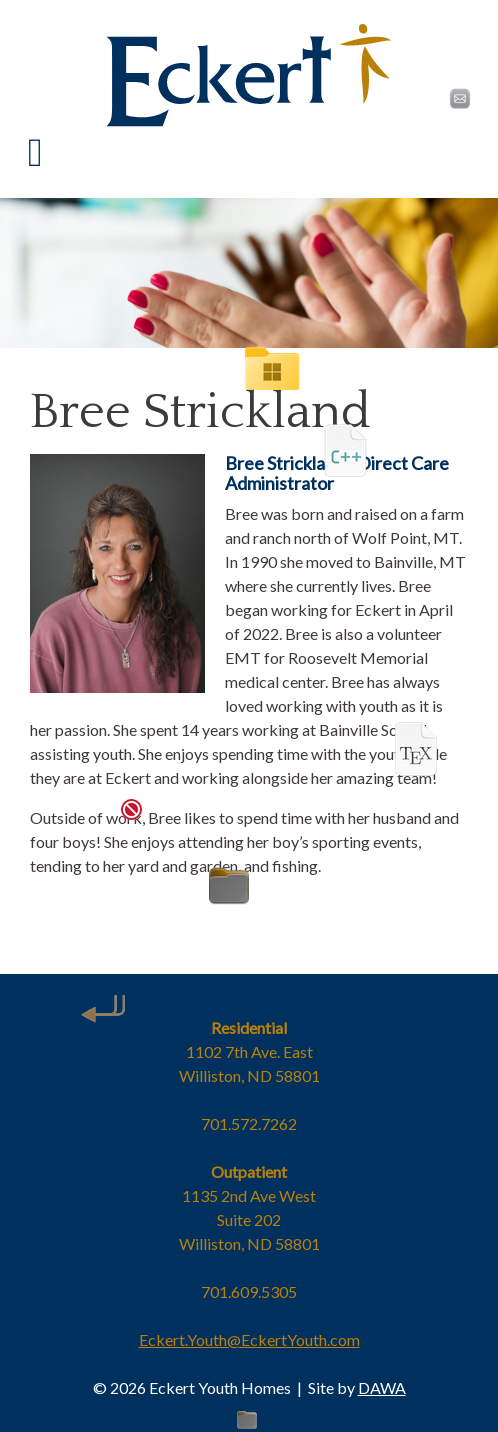  What do you see at coordinates (416, 749) in the screenshot?
I see `a LaTeX or TeX document file` at bounding box center [416, 749].